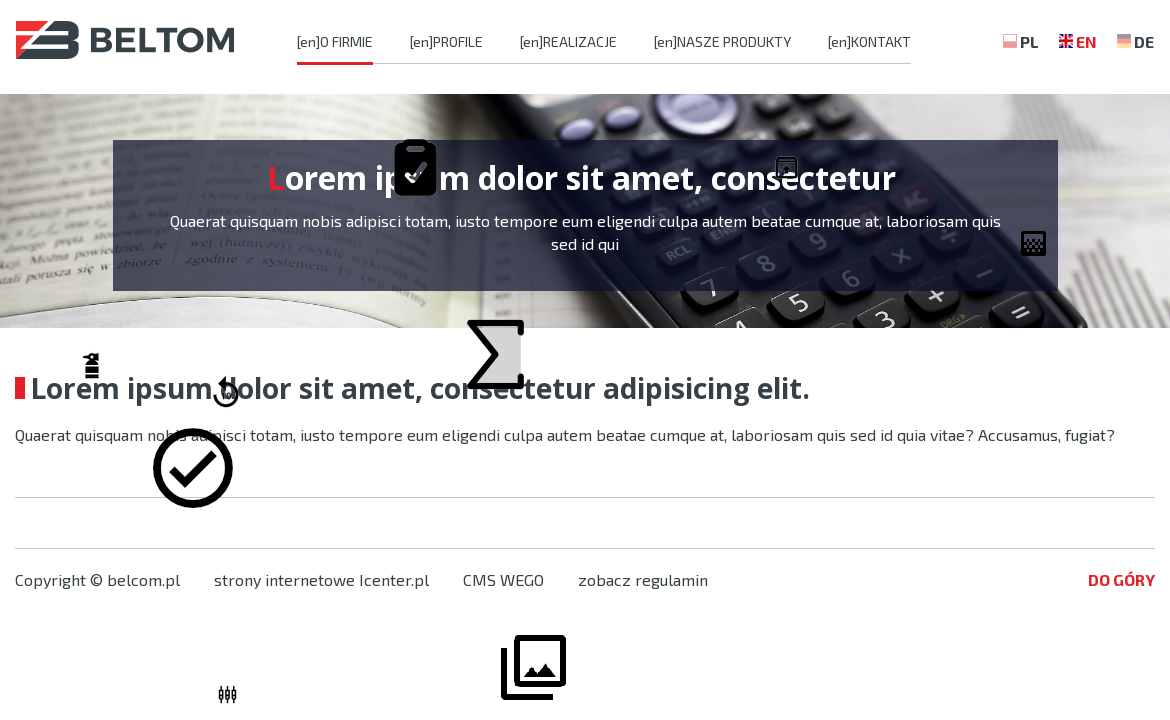  What do you see at coordinates (193, 468) in the screenshot?
I see `indicates a successfully completed action` at bounding box center [193, 468].